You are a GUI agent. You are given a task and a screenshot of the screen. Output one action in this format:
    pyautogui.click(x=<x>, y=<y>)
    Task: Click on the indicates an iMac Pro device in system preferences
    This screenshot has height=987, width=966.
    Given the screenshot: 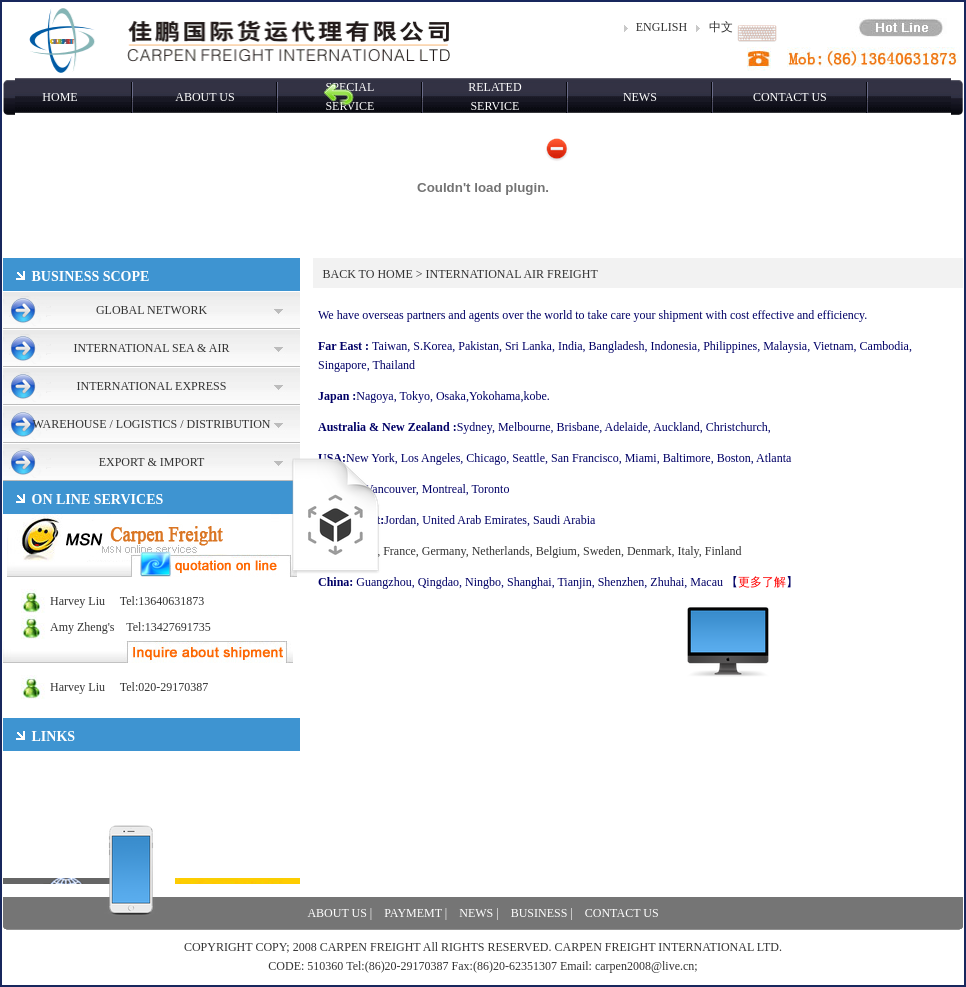 What is the action you would take?
    pyautogui.click(x=728, y=637)
    